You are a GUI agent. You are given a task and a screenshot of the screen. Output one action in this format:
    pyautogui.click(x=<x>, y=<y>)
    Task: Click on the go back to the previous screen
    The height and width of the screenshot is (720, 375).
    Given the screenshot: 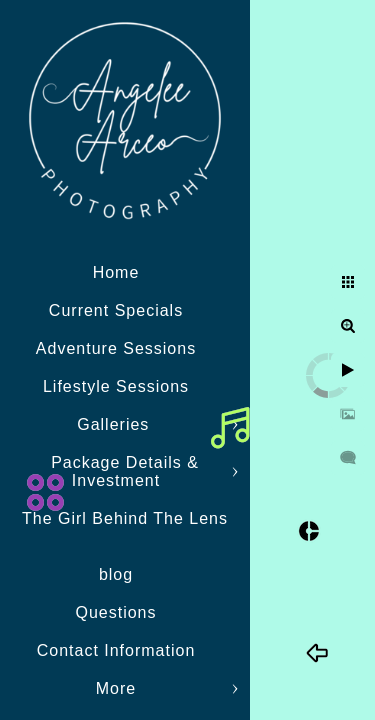 What is the action you would take?
    pyautogui.click(x=317, y=653)
    